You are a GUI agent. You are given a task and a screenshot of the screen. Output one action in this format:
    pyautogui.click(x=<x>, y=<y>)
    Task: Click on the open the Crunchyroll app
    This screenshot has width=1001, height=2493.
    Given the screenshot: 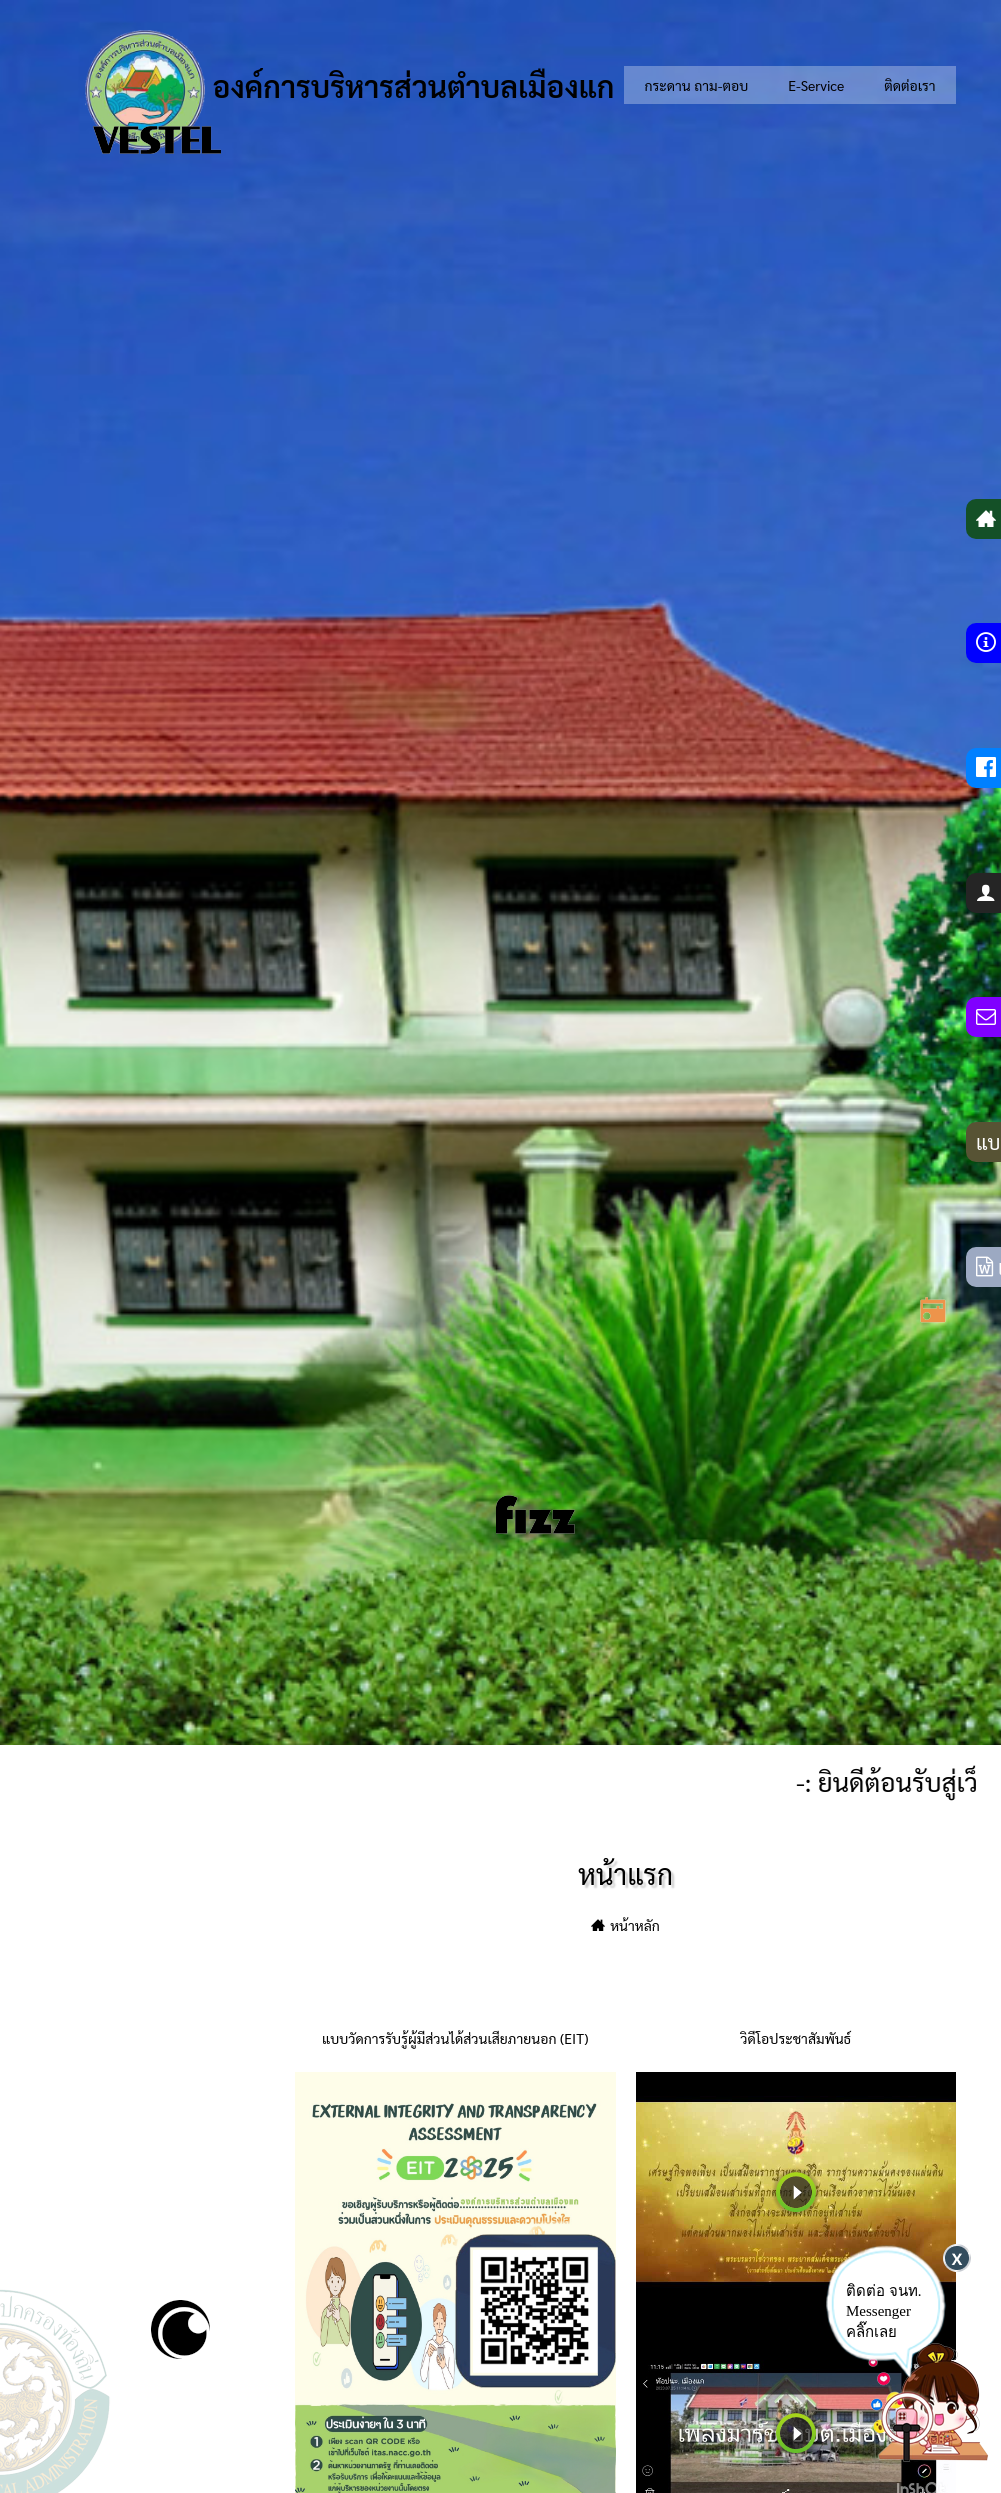 What is the action you would take?
    pyautogui.click(x=180, y=2329)
    